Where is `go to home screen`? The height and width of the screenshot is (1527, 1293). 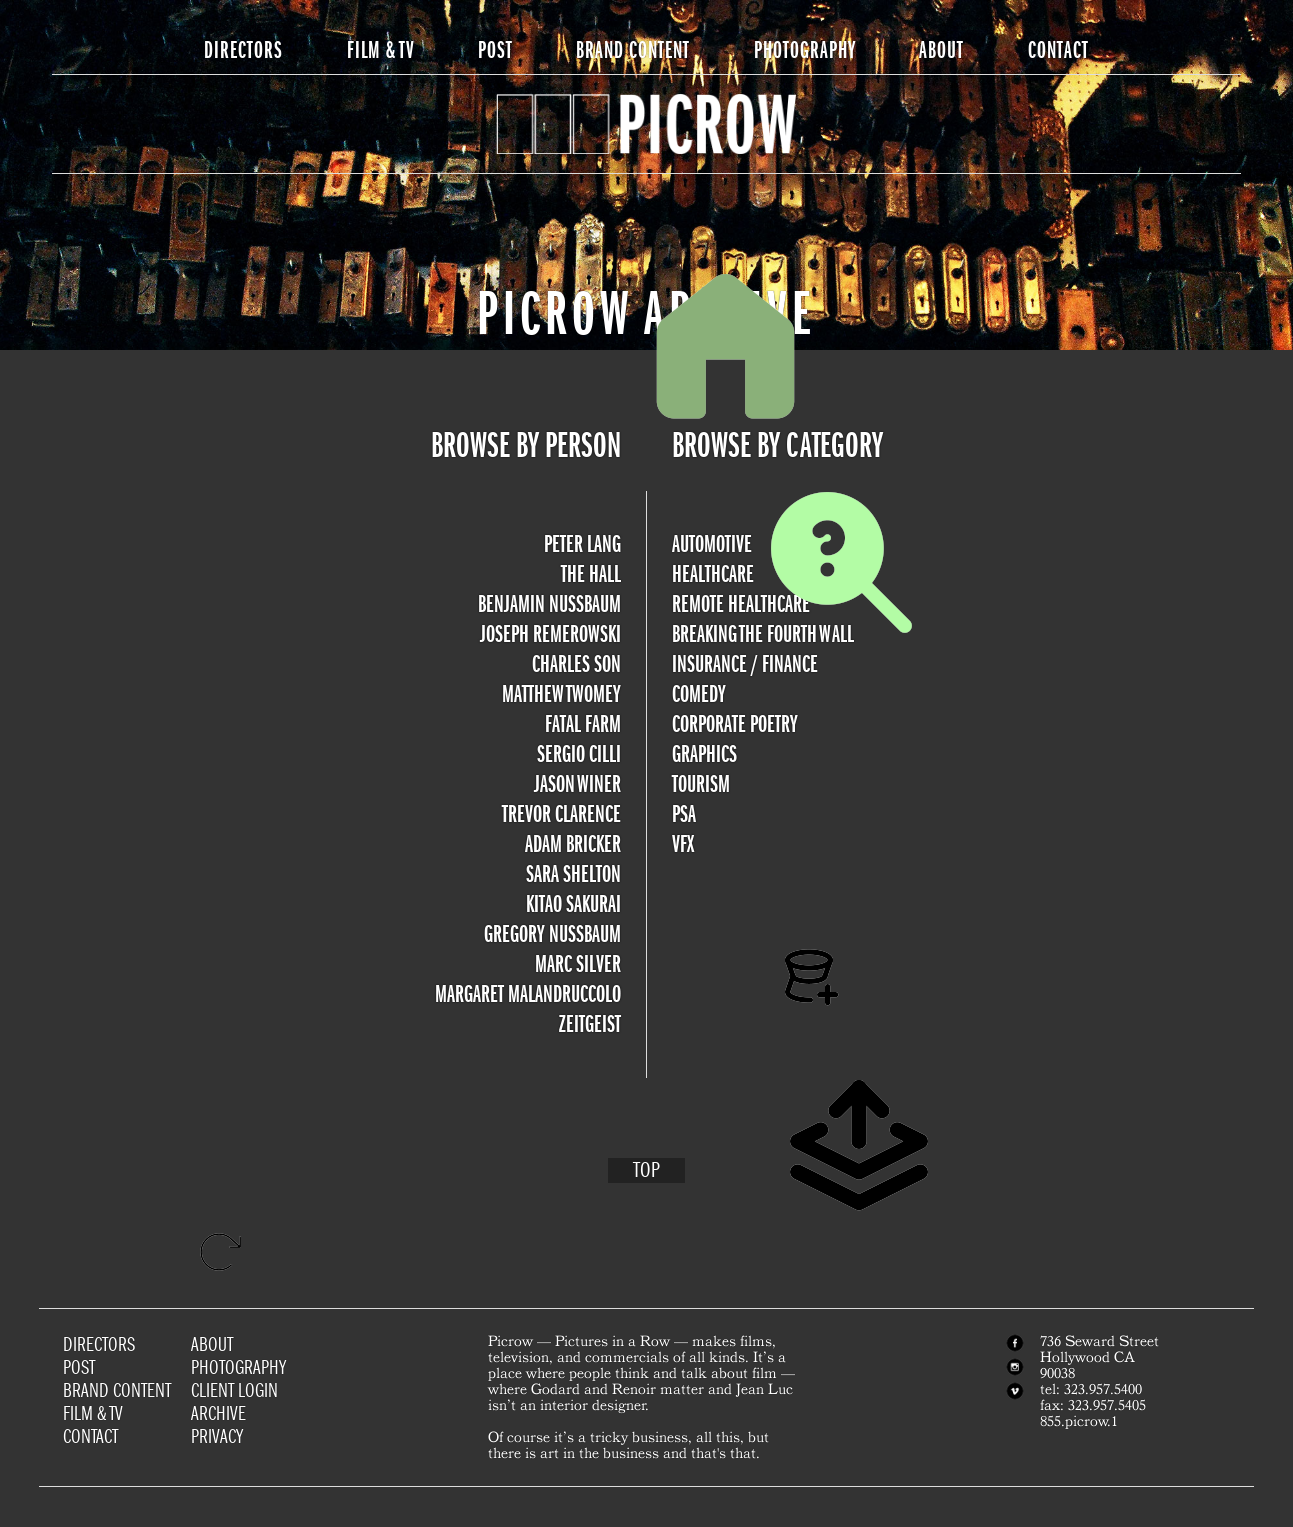 go to home screen is located at coordinates (725, 352).